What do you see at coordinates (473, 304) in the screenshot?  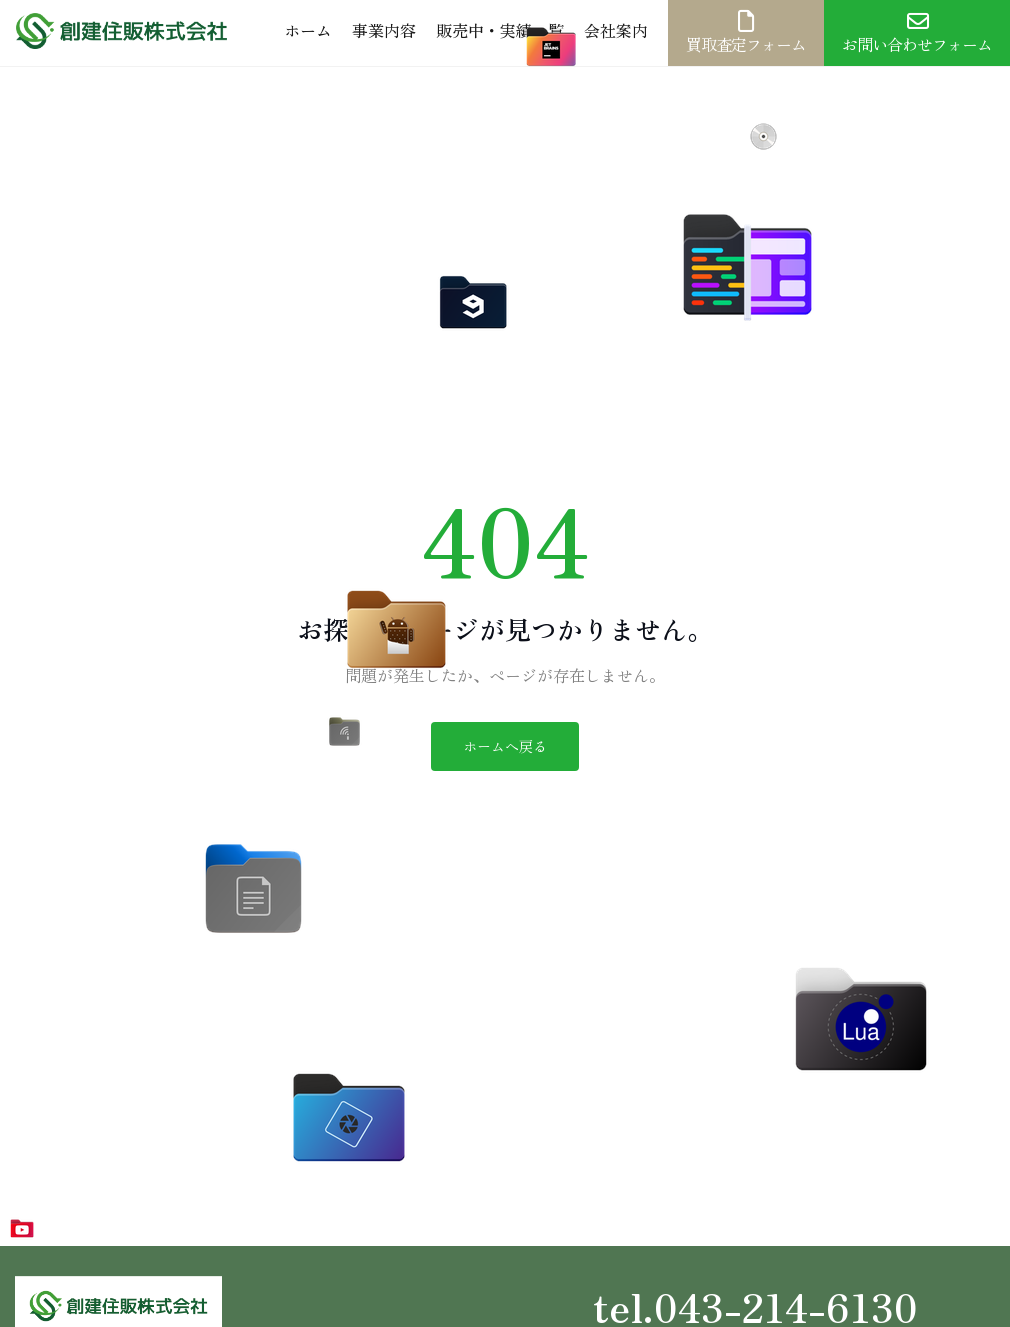 I see `open 9GAG downloads folder` at bounding box center [473, 304].